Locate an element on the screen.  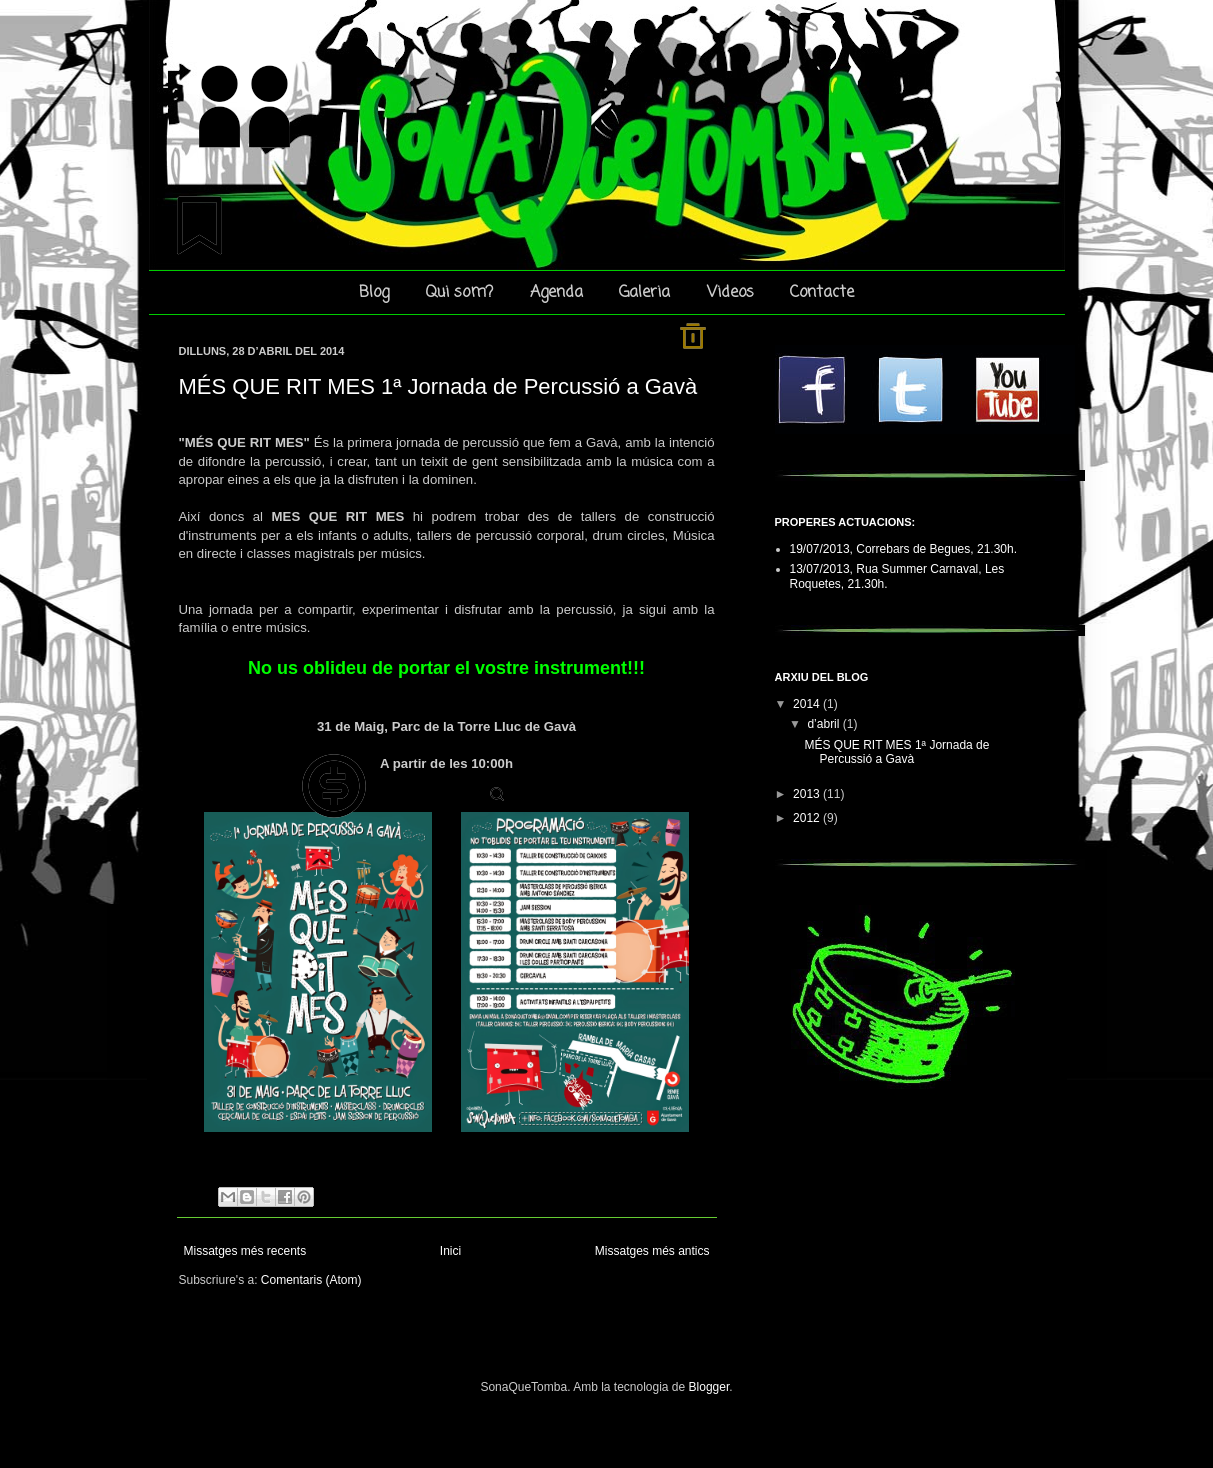
save this item for later is located at coordinates (199, 224).